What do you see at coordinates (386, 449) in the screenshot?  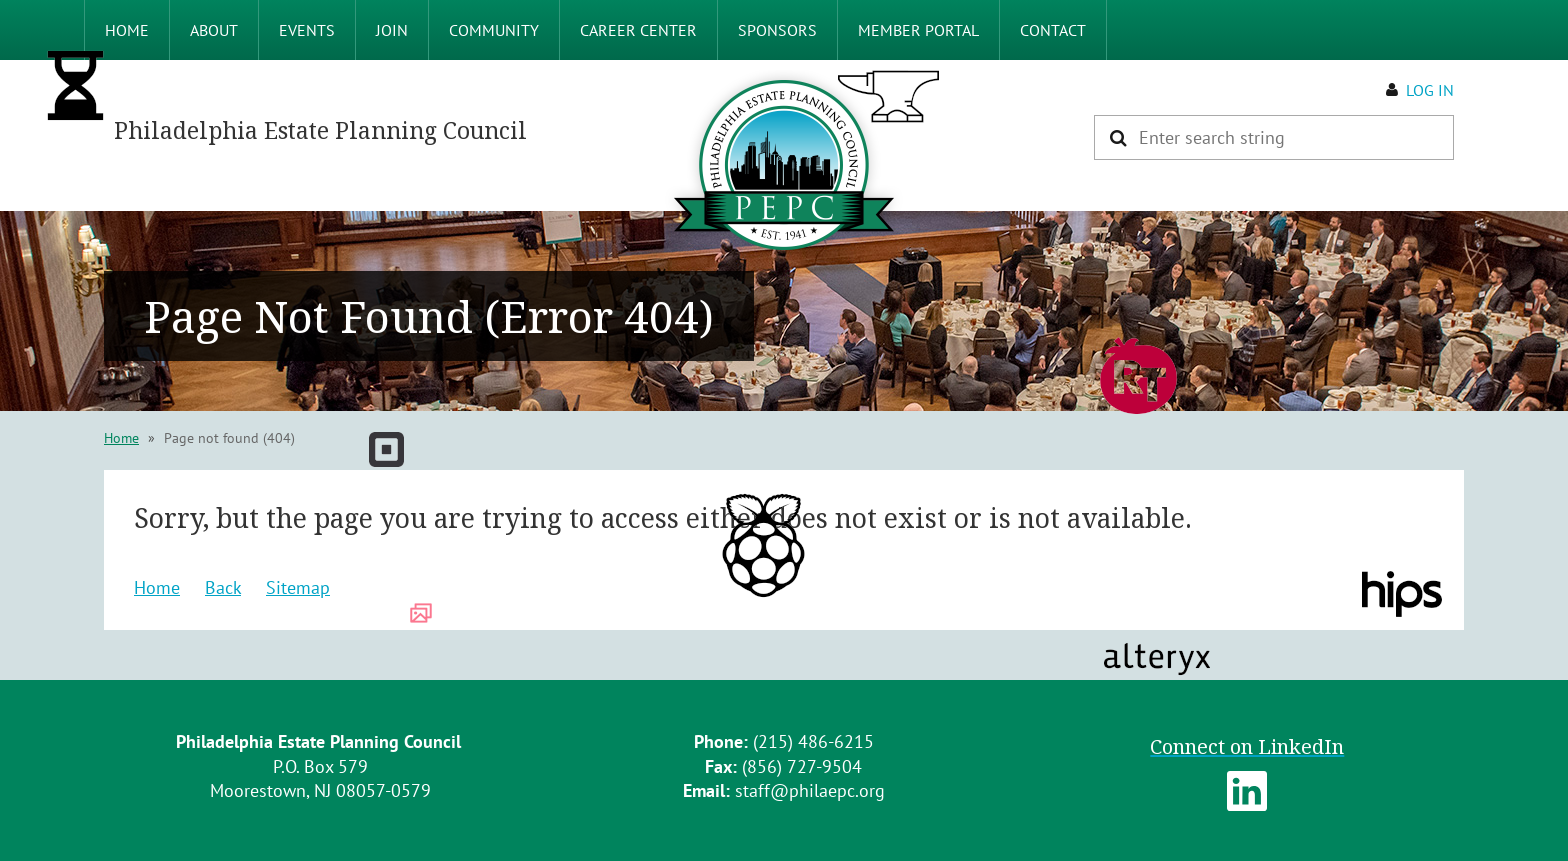 I see `open the Square payment app` at bounding box center [386, 449].